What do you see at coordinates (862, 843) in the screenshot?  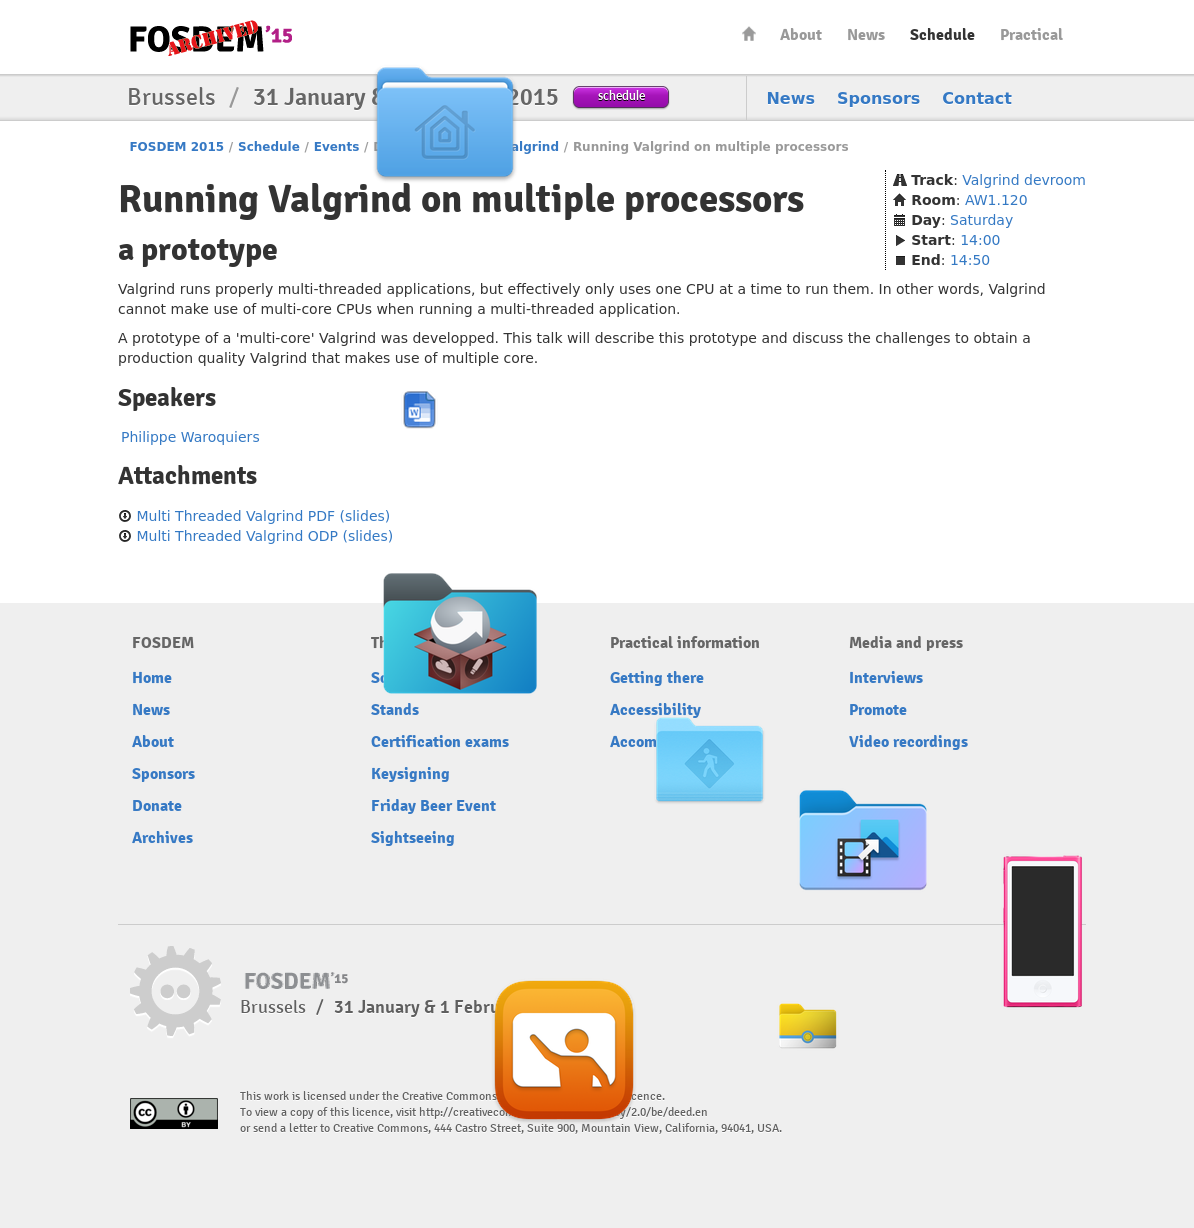 I see `folder containing video to image conversion files` at bounding box center [862, 843].